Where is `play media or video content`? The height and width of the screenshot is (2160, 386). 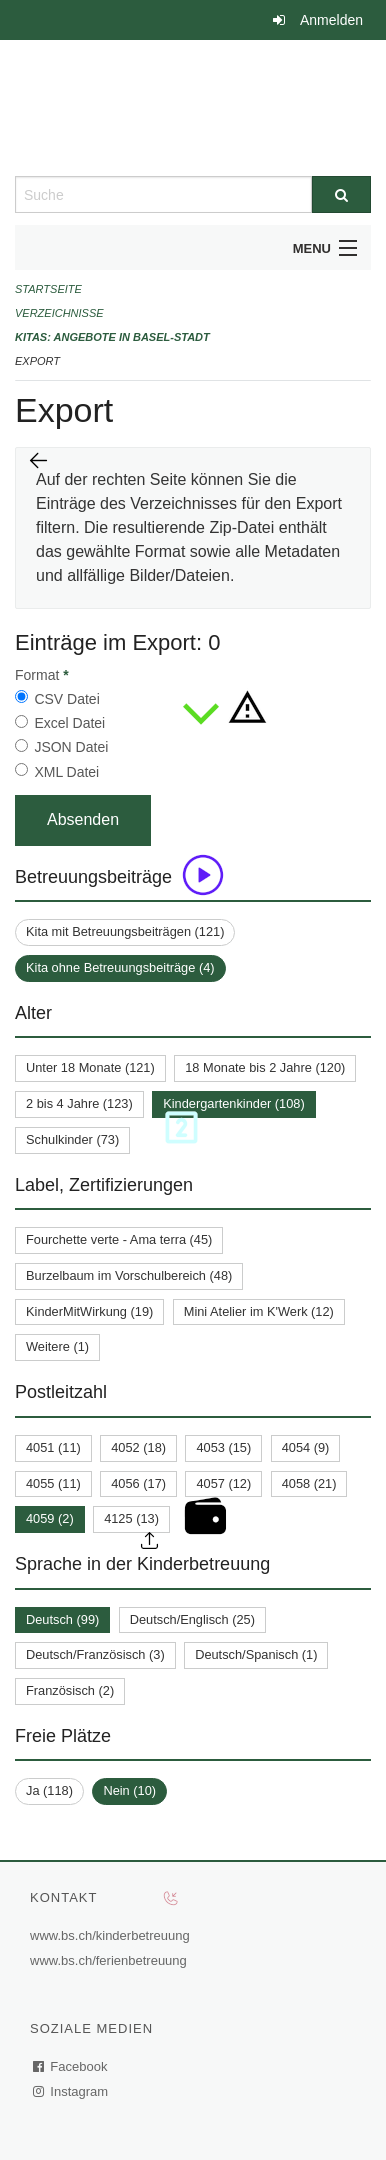
play media or video content is located at coordinates (203, 875).